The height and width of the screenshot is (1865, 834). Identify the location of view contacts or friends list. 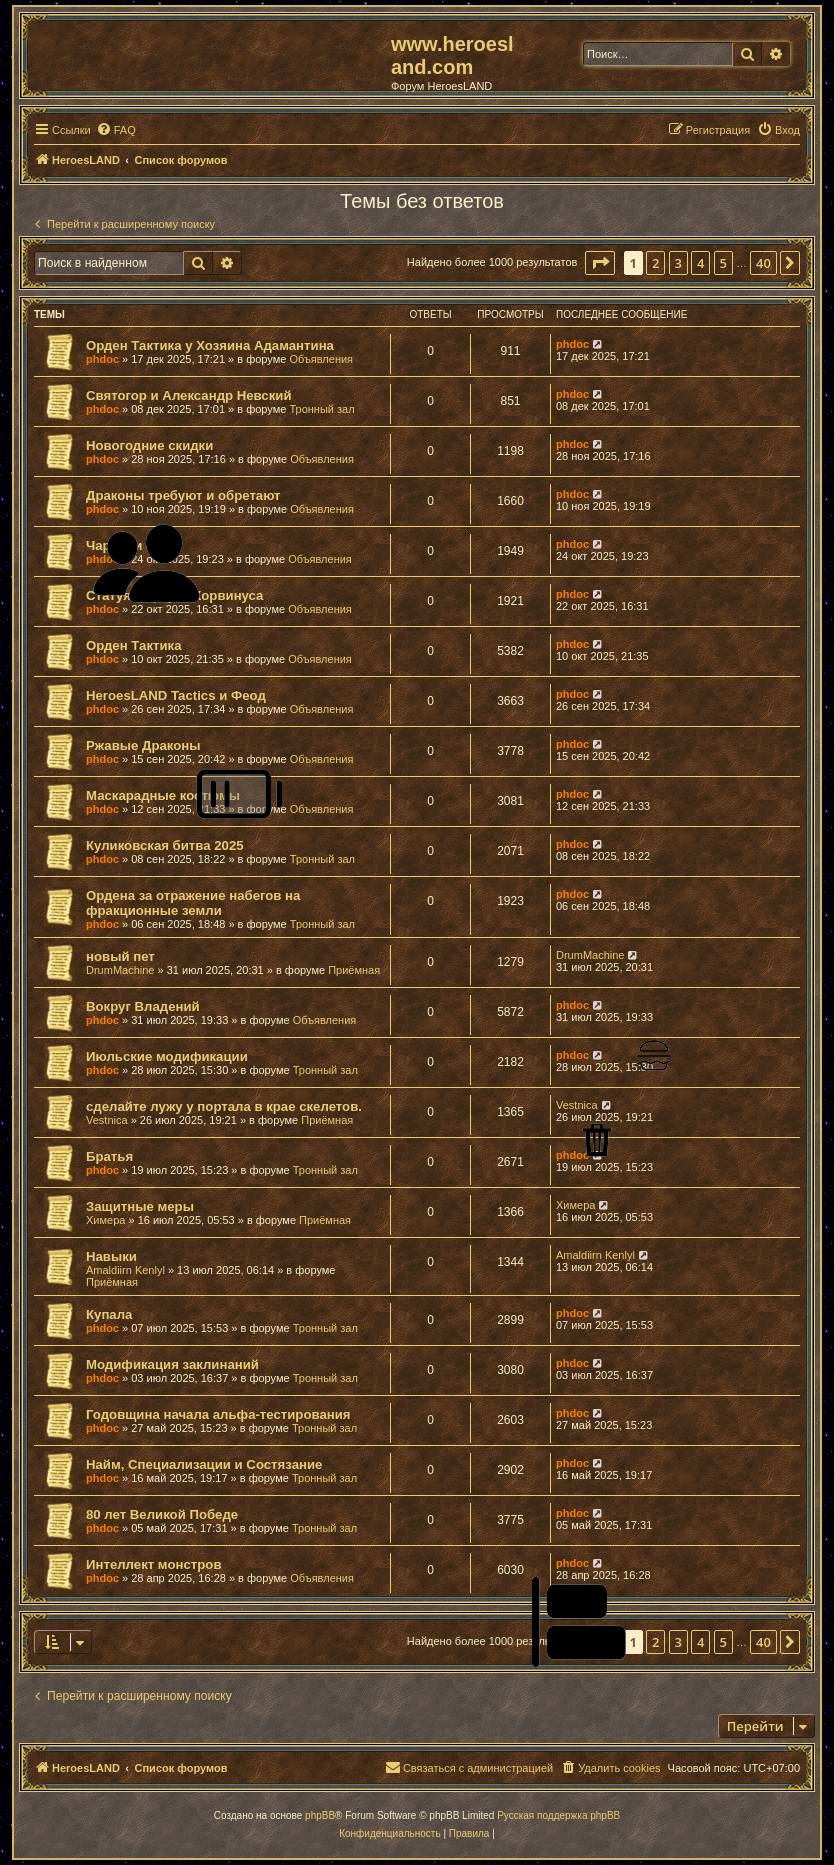
(146, 563).